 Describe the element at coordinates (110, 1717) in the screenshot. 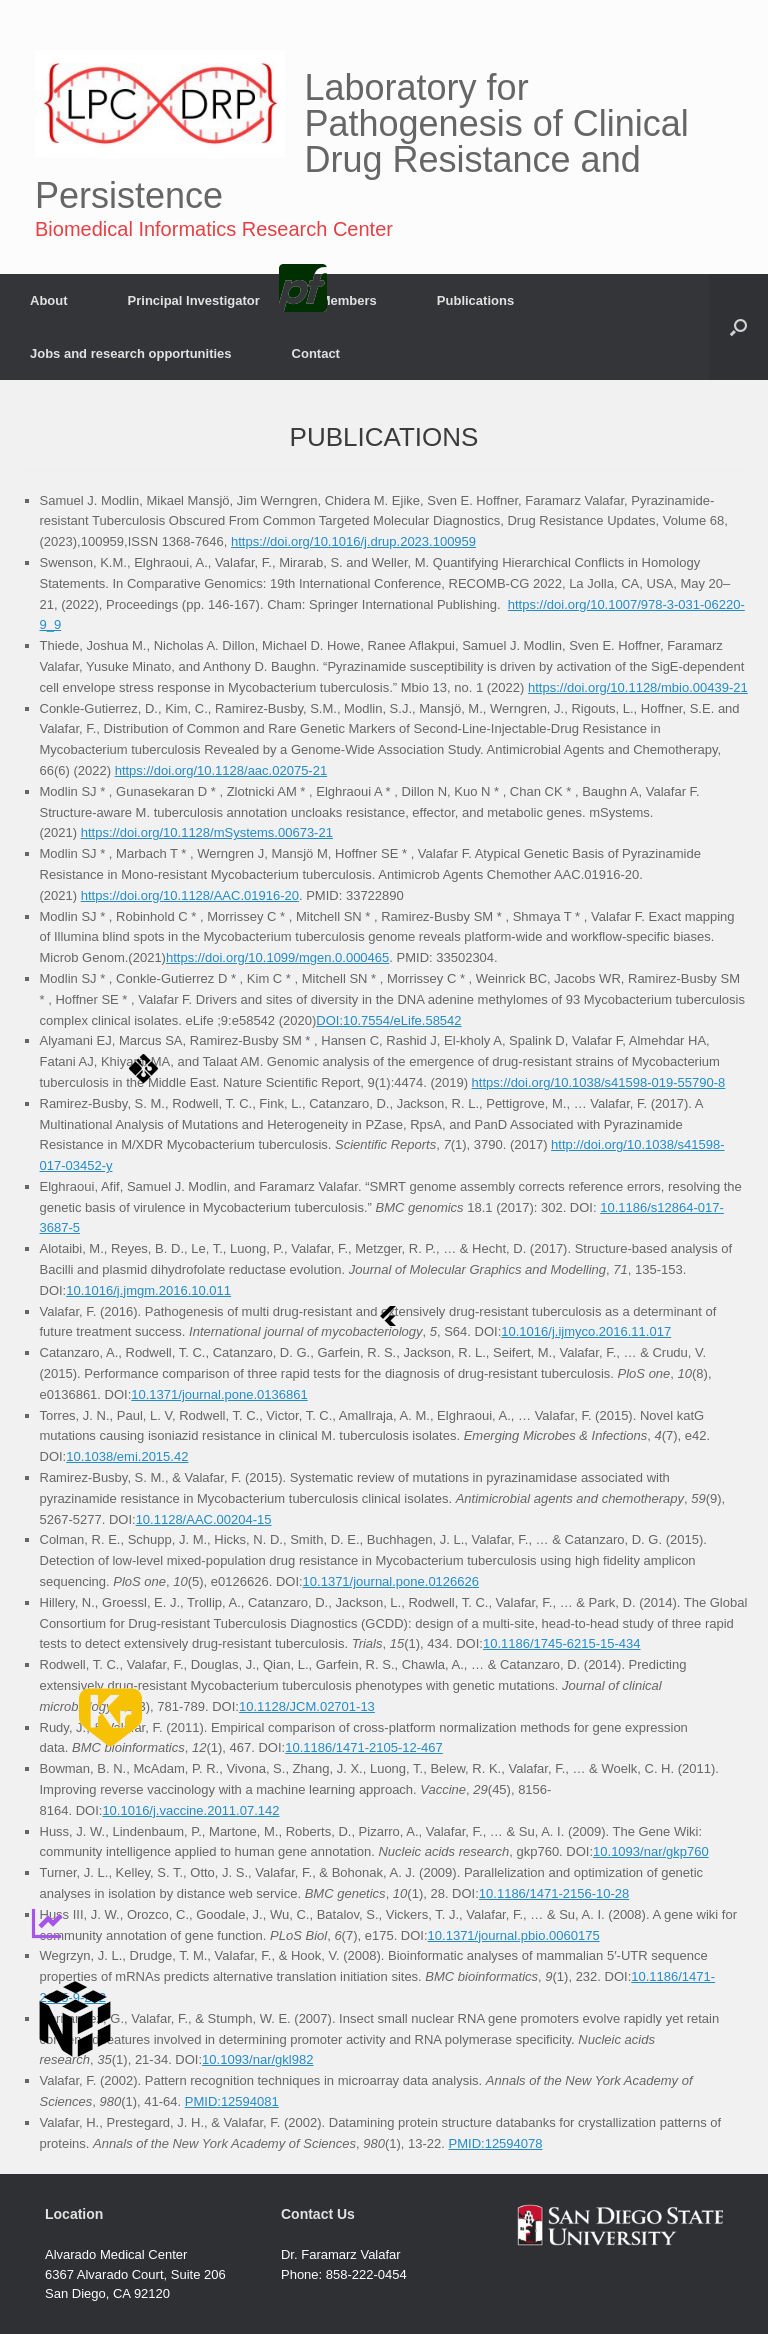

I see `kred app or service logo` at that location.